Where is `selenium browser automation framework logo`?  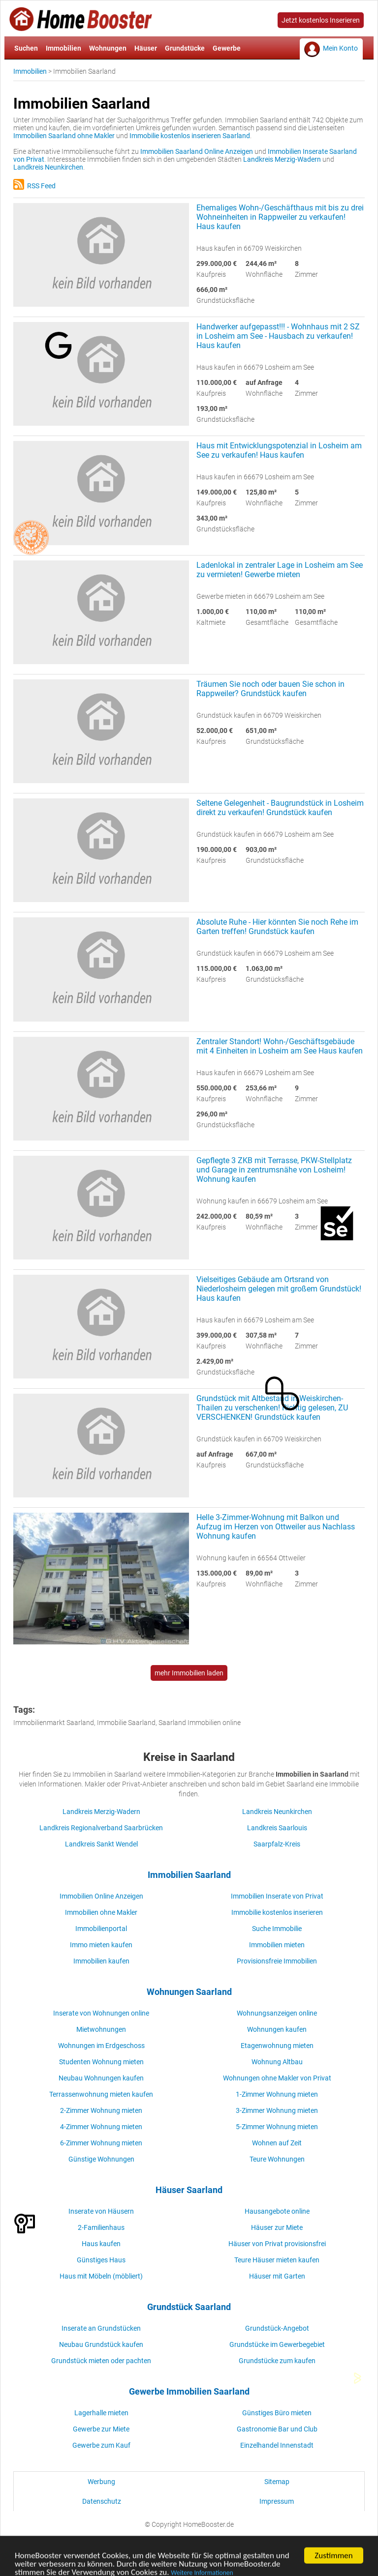
selenium browser automation framework logo is located at coordinates (337, 1223).